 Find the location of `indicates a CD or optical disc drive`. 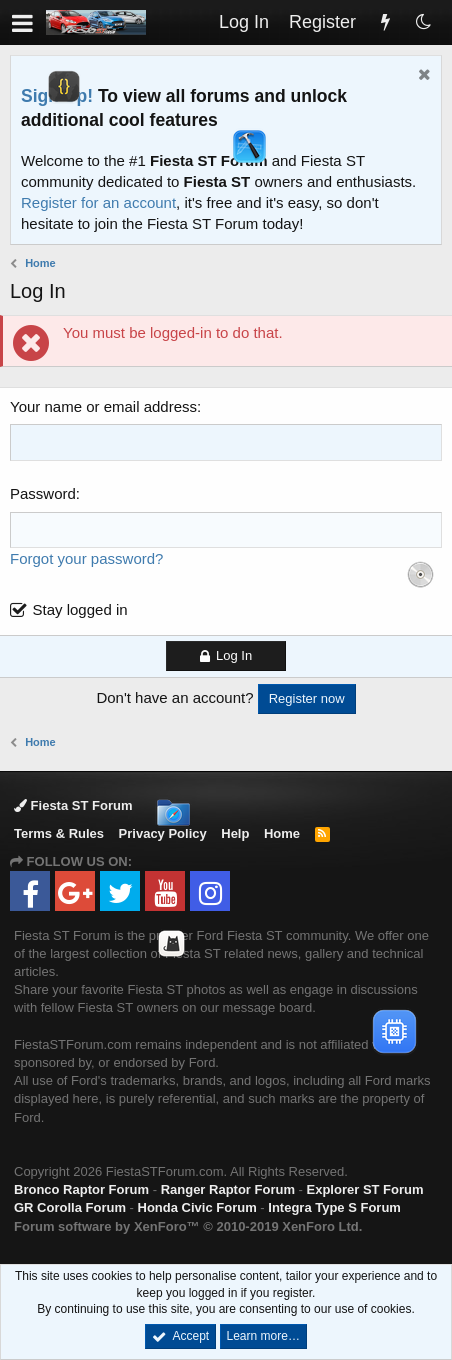

indicates a CD or optical disc drive is located at coordinates (420, 574).